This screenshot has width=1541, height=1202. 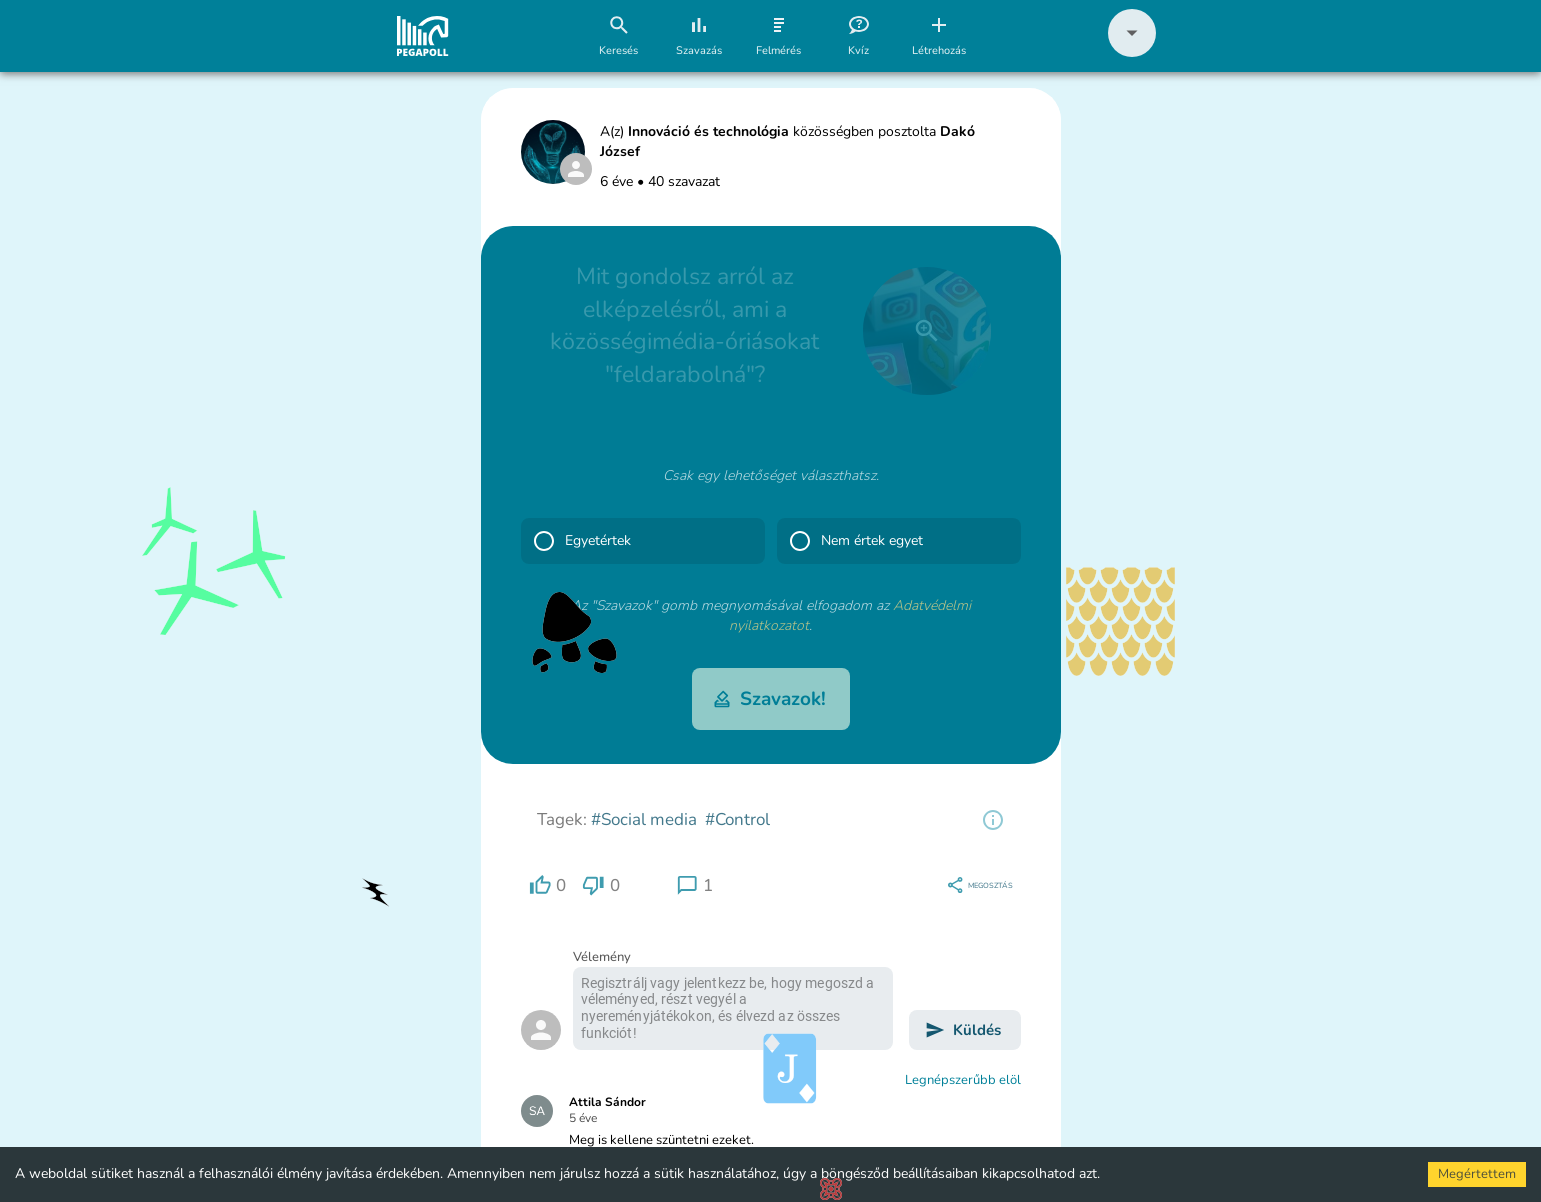 I want to click on jack of diamonds playing card, so click(x=789, y=1068).